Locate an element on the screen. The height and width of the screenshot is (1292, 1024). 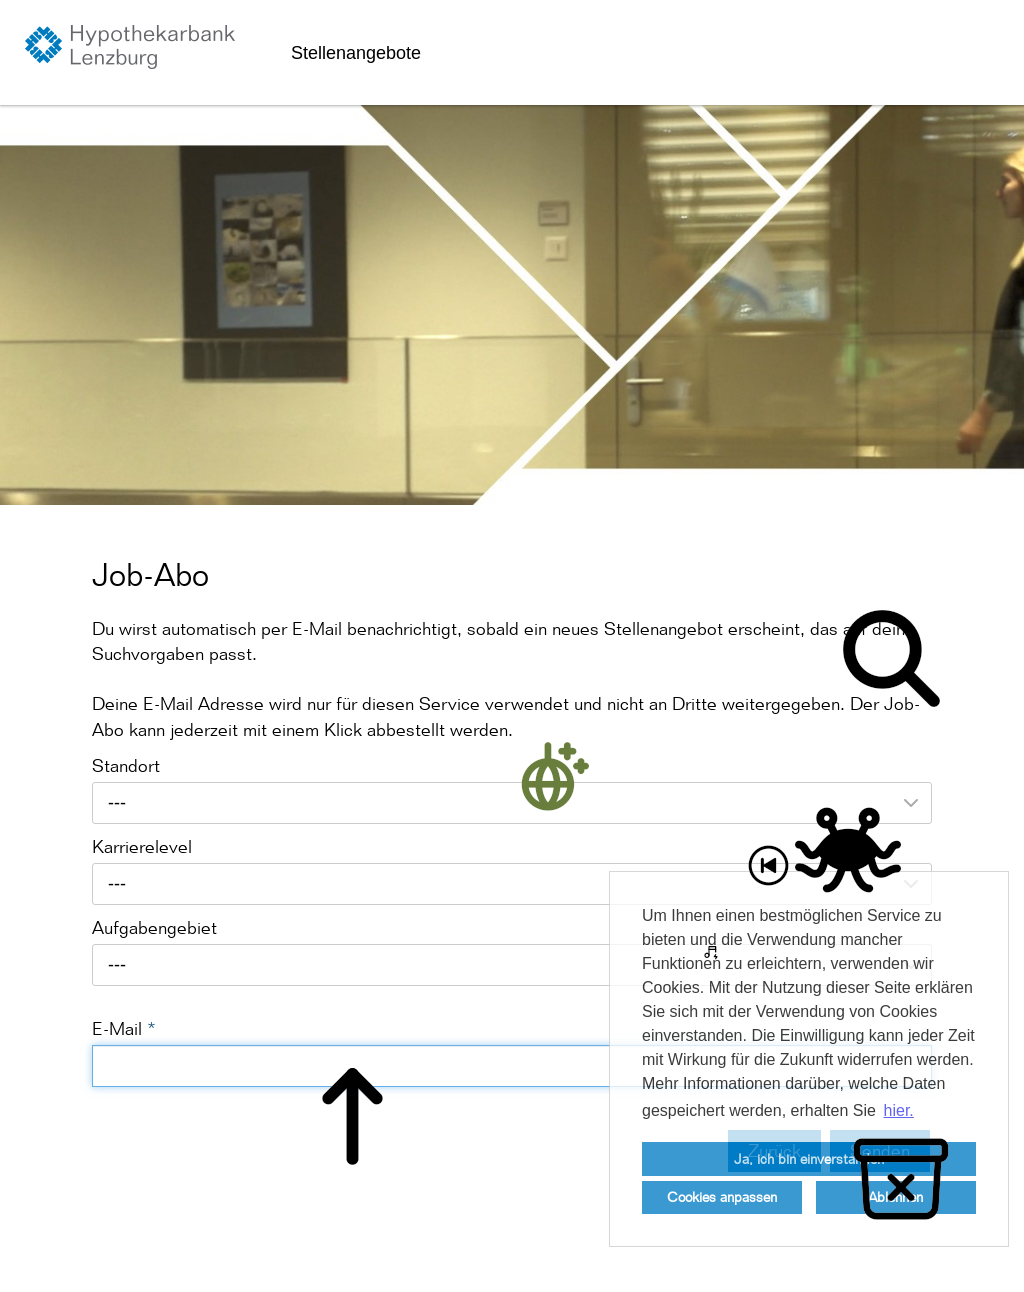
remove item from archive is located at coordinates (901, 1179).